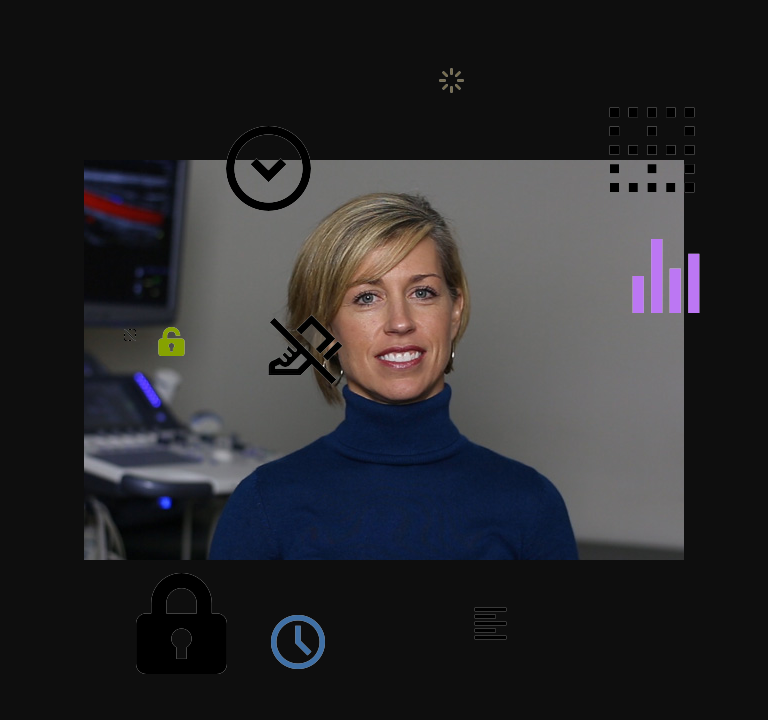 This screenshot has width=768, height=720. What do you see at coordinates (130, 335) in the screenshot?
I see `disable selection mode` at bounding box center [130, 335].